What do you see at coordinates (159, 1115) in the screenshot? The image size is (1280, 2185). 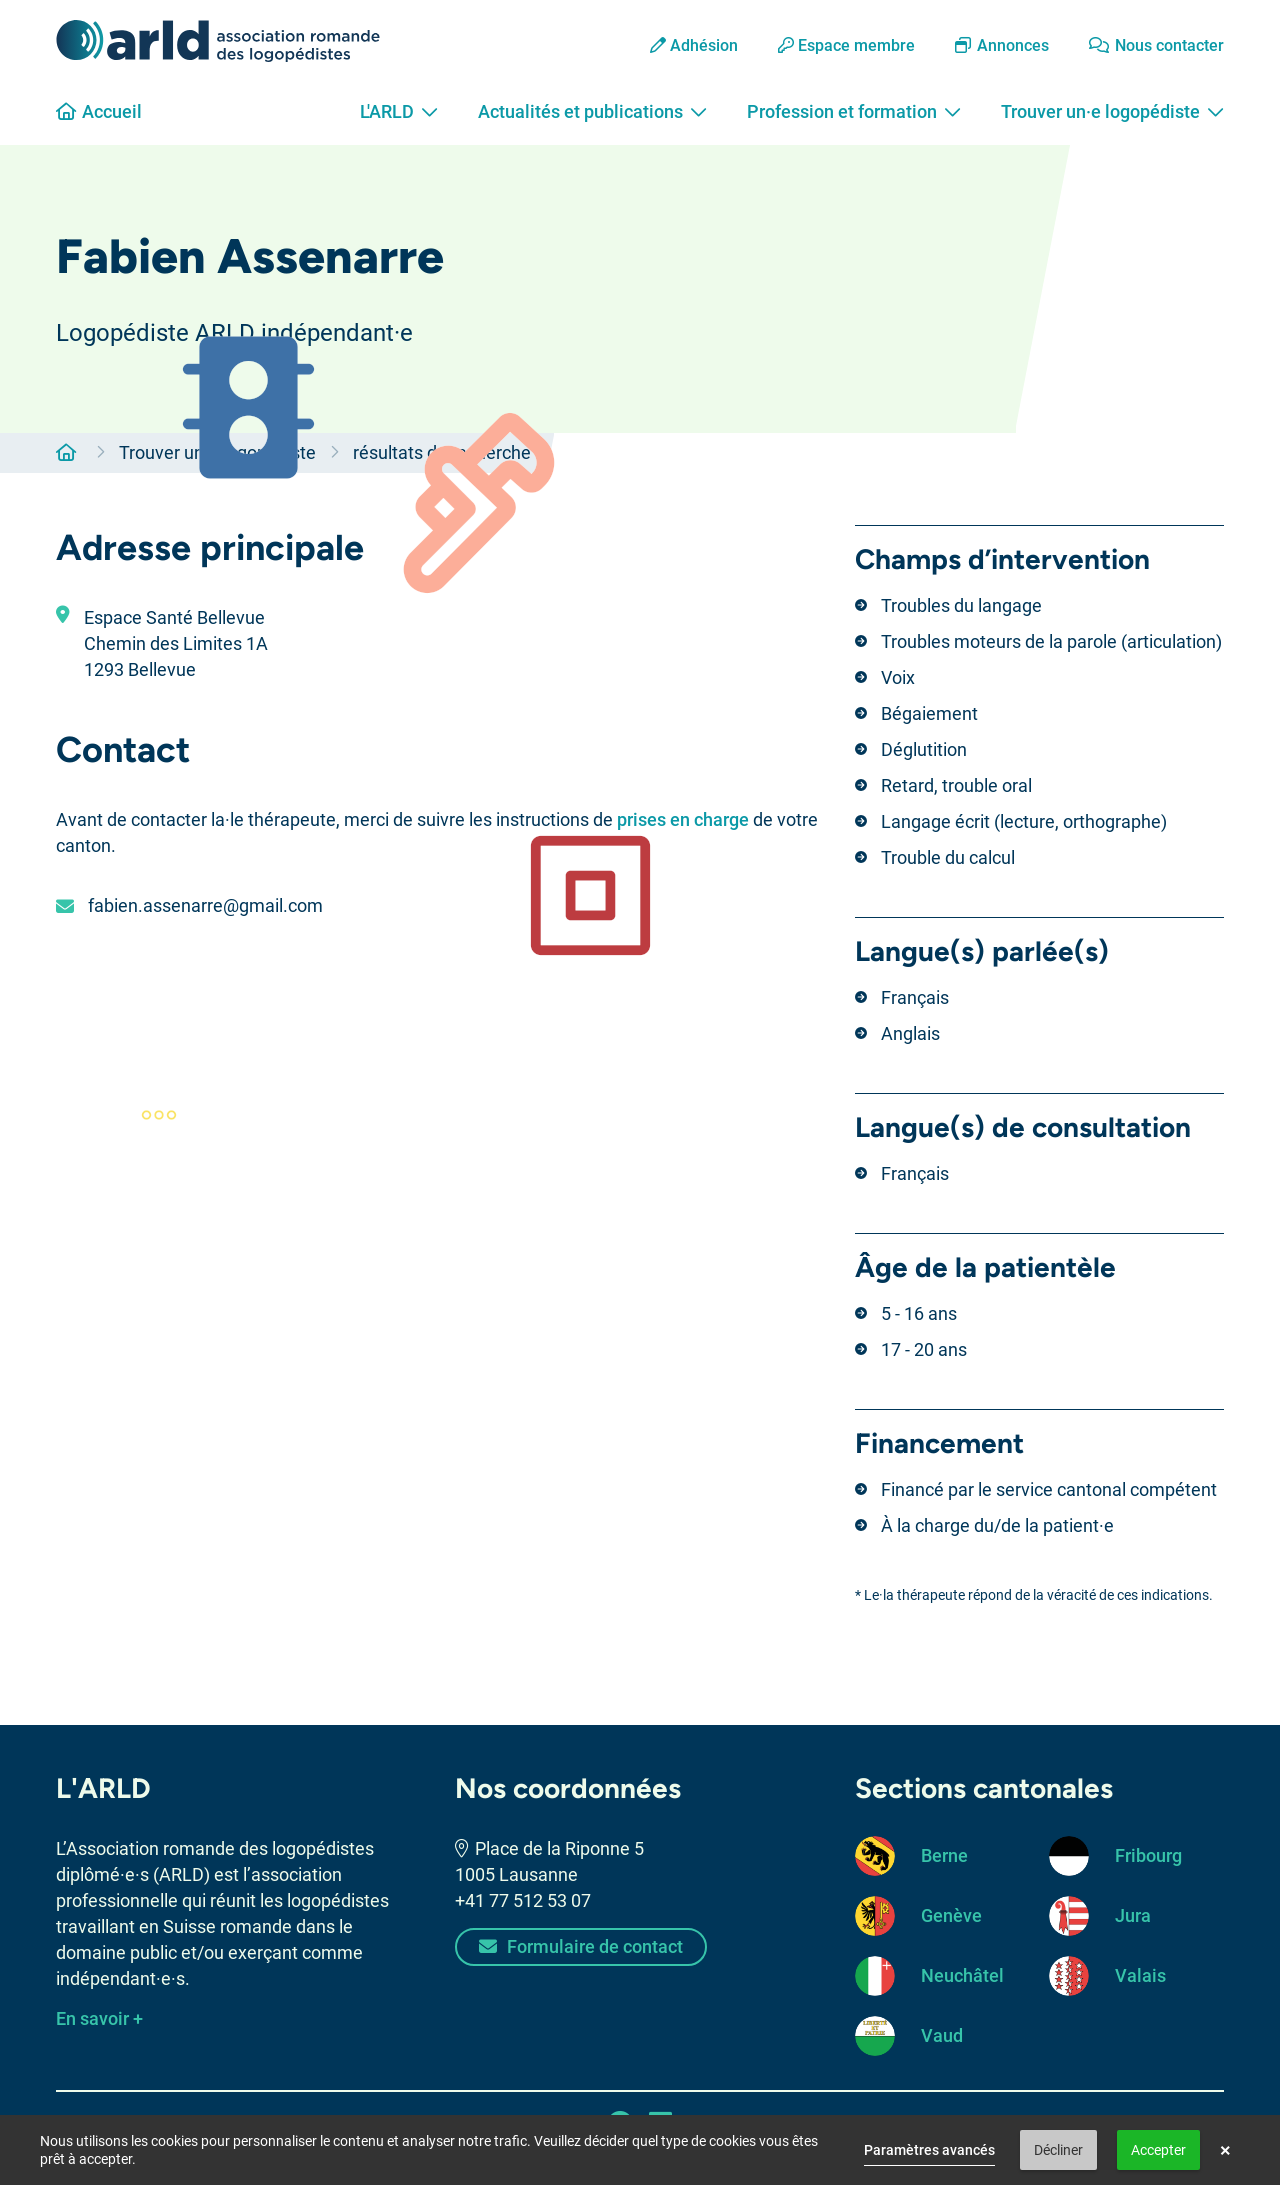 I see `open more options menu` at bounding box center [159, 1115].